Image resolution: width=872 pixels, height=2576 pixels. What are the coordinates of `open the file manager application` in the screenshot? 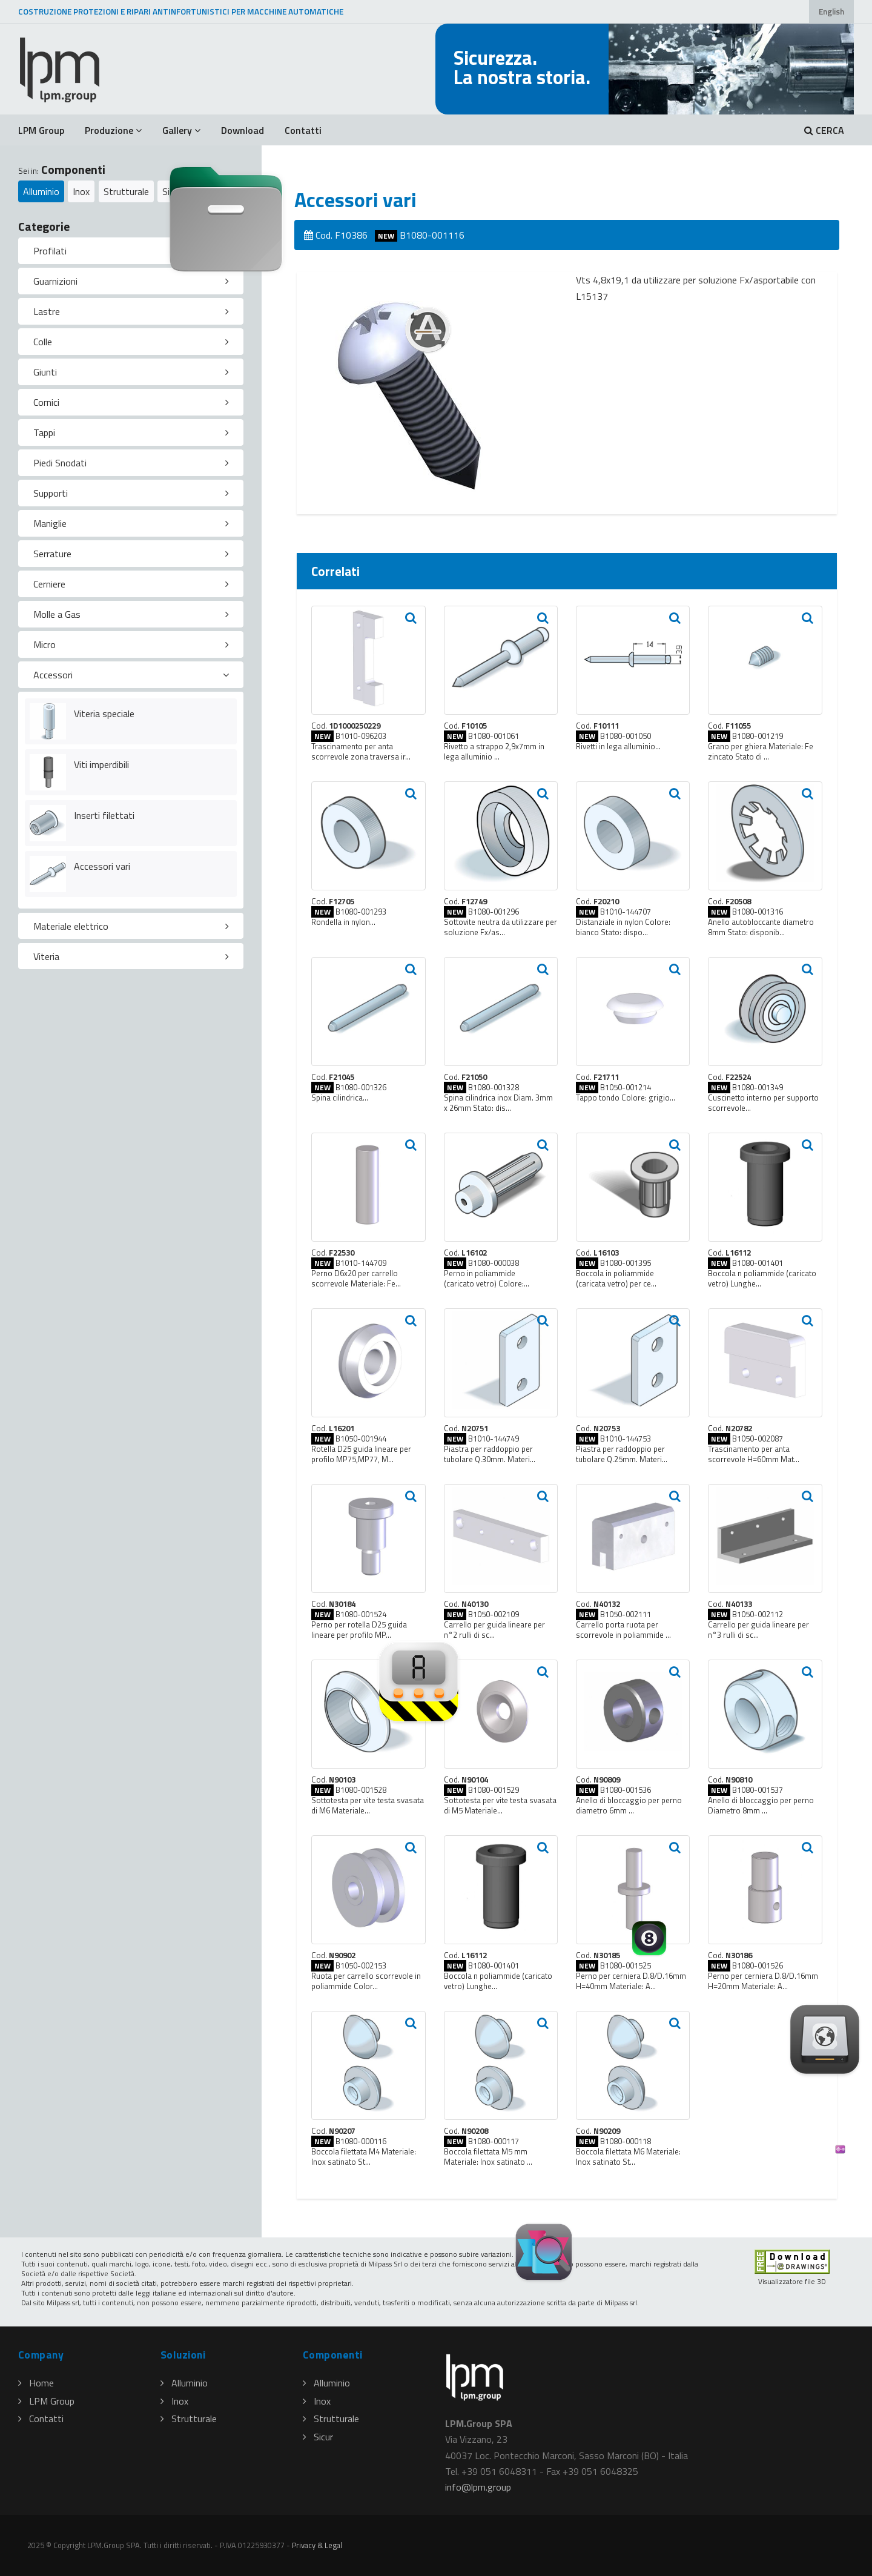 It's located at (226, 219).